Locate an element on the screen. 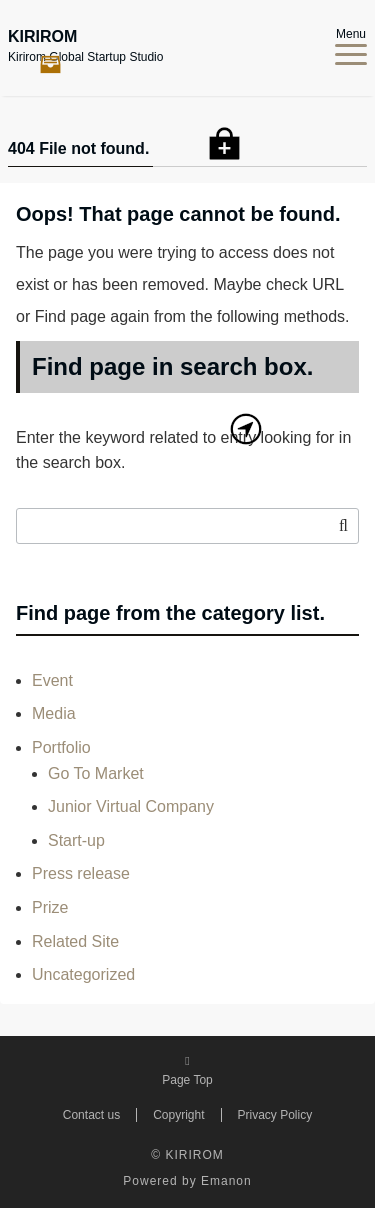 This screenshot has height=1208, width=375. tap to navigate to this location is located at coordinates (246, 429).